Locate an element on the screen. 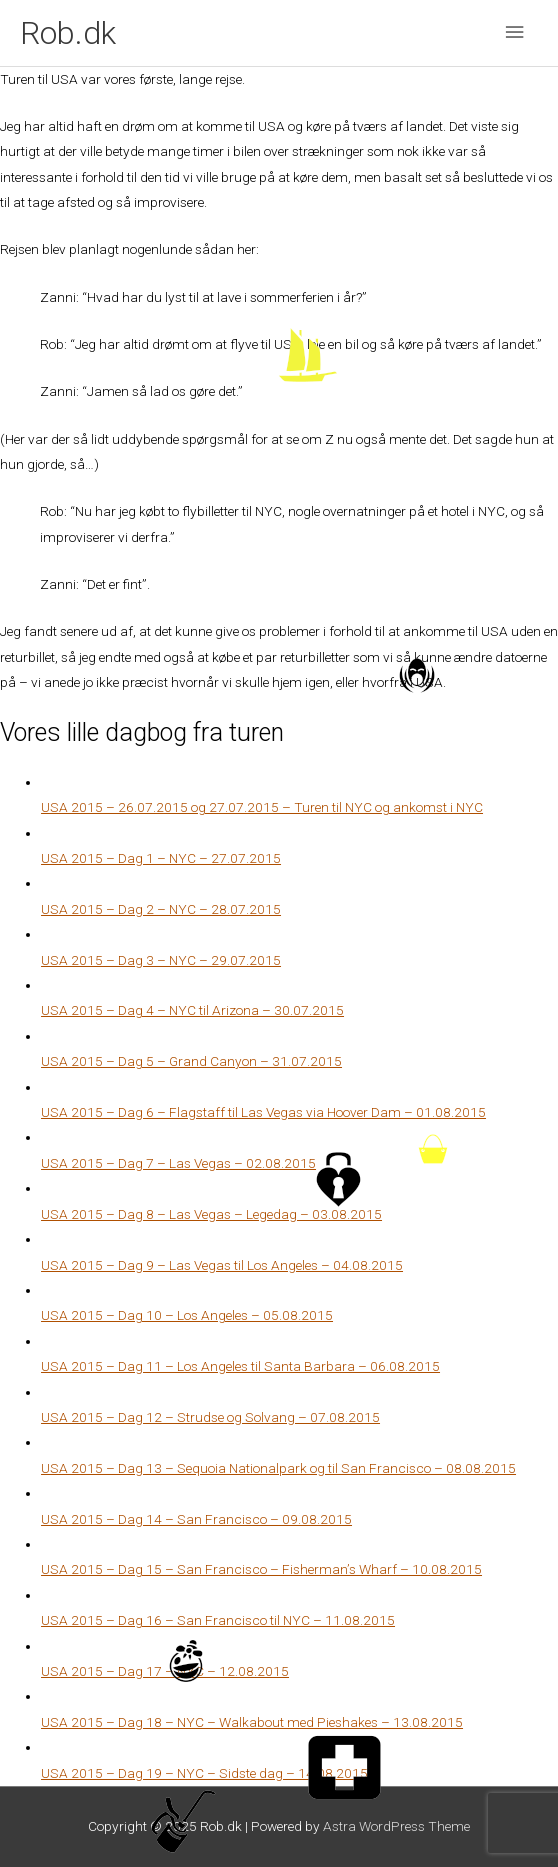 This screenshot has width=558, height=1867. indicates protected or private favorites is located at coordinates (338, 1179).